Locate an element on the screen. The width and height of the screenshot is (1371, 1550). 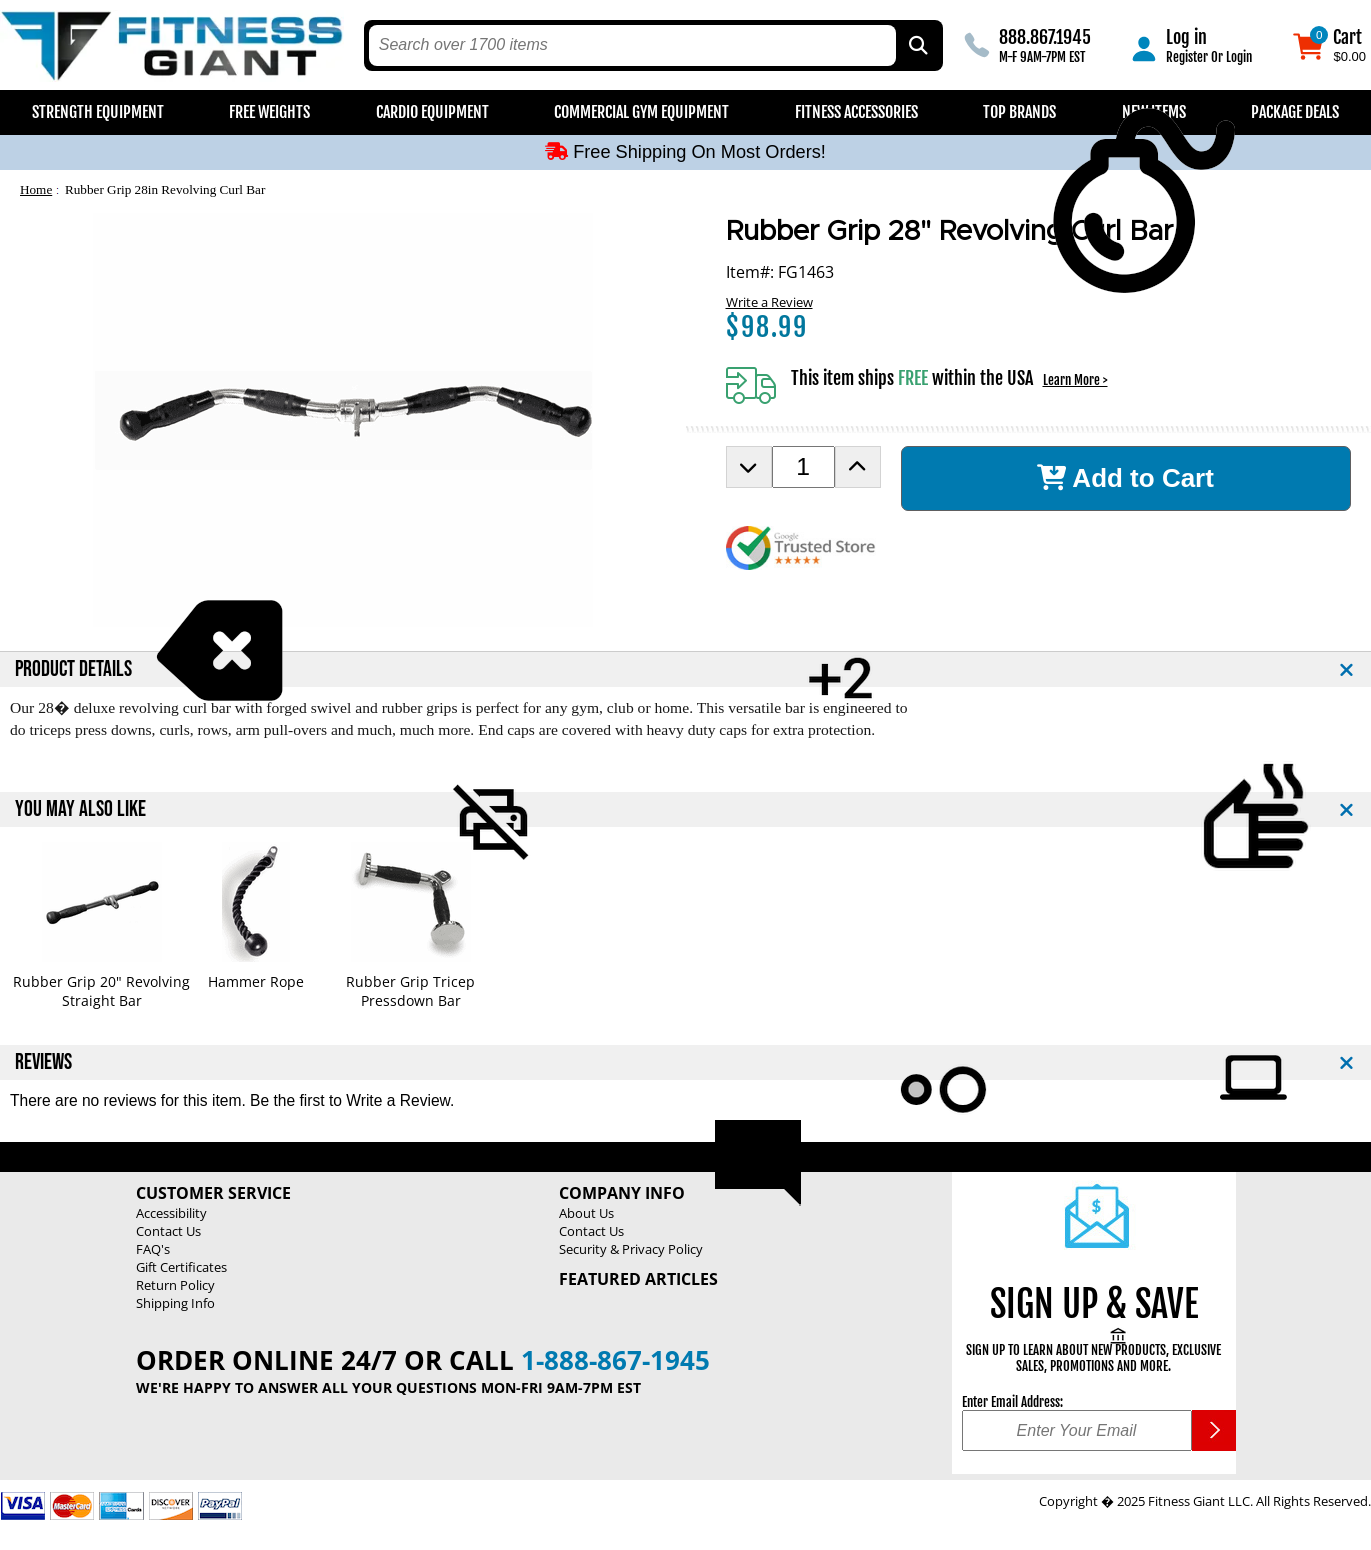
open comments section is located at coordinates (758, 1163).